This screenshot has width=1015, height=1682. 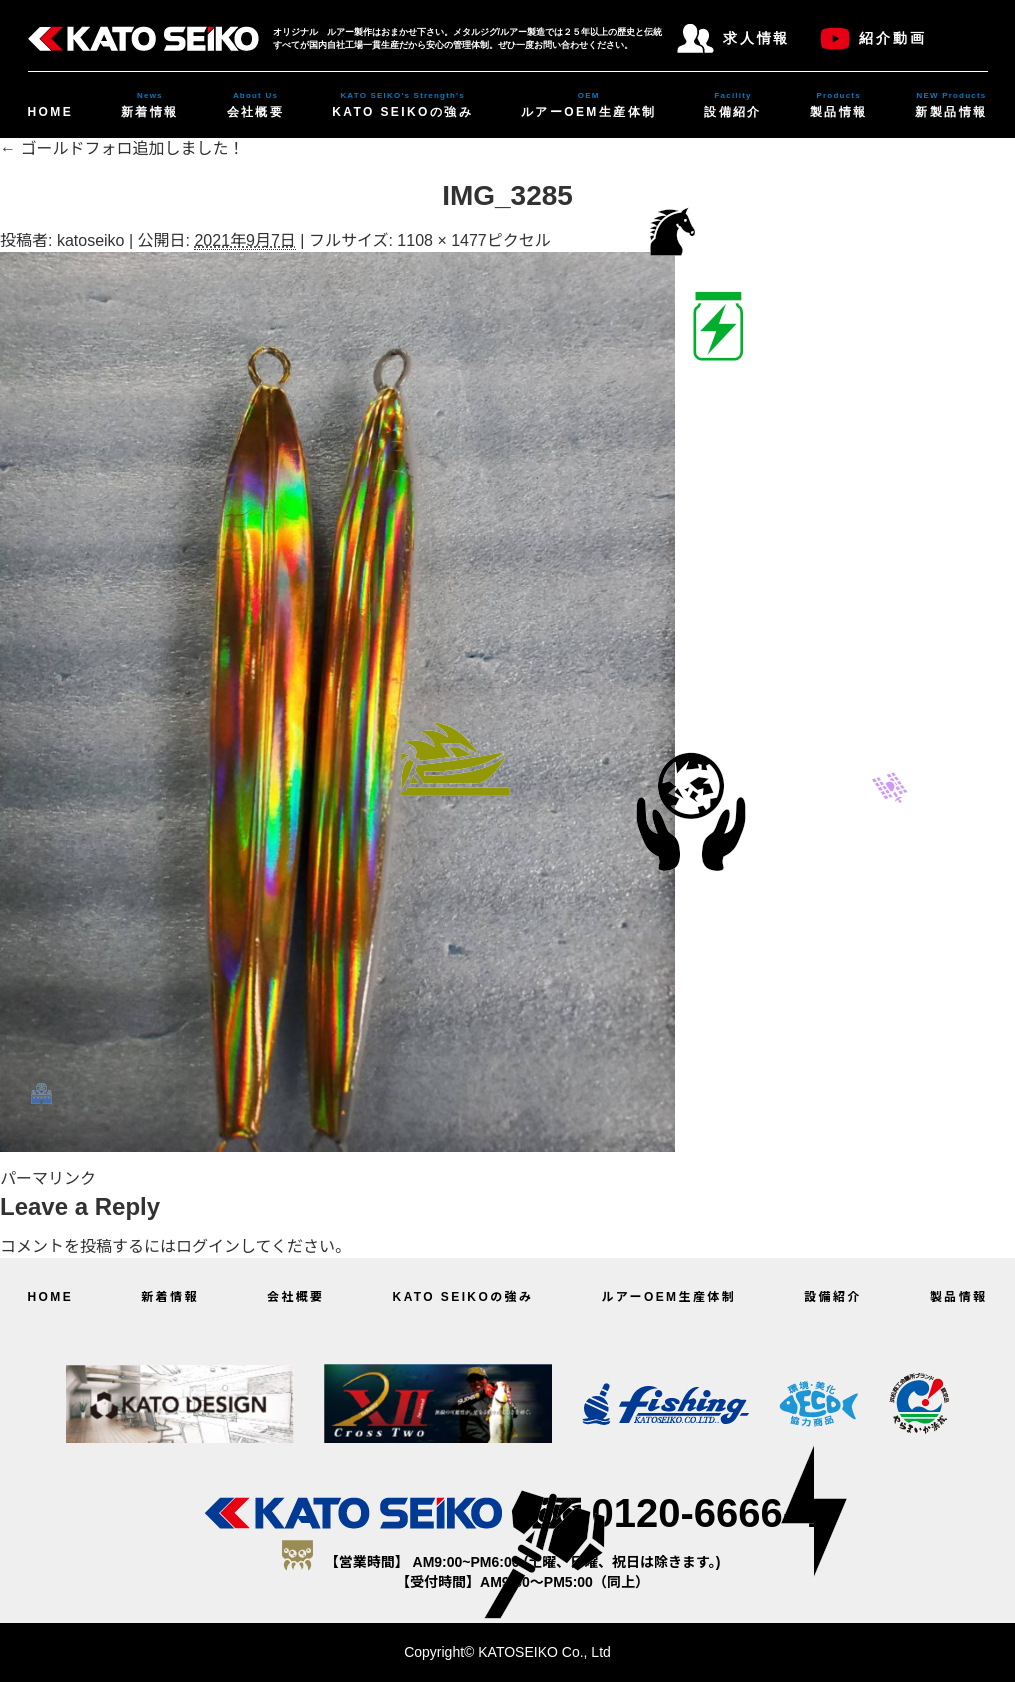 I want to click on access satellite or space-related features, so click(x=889, y=788).